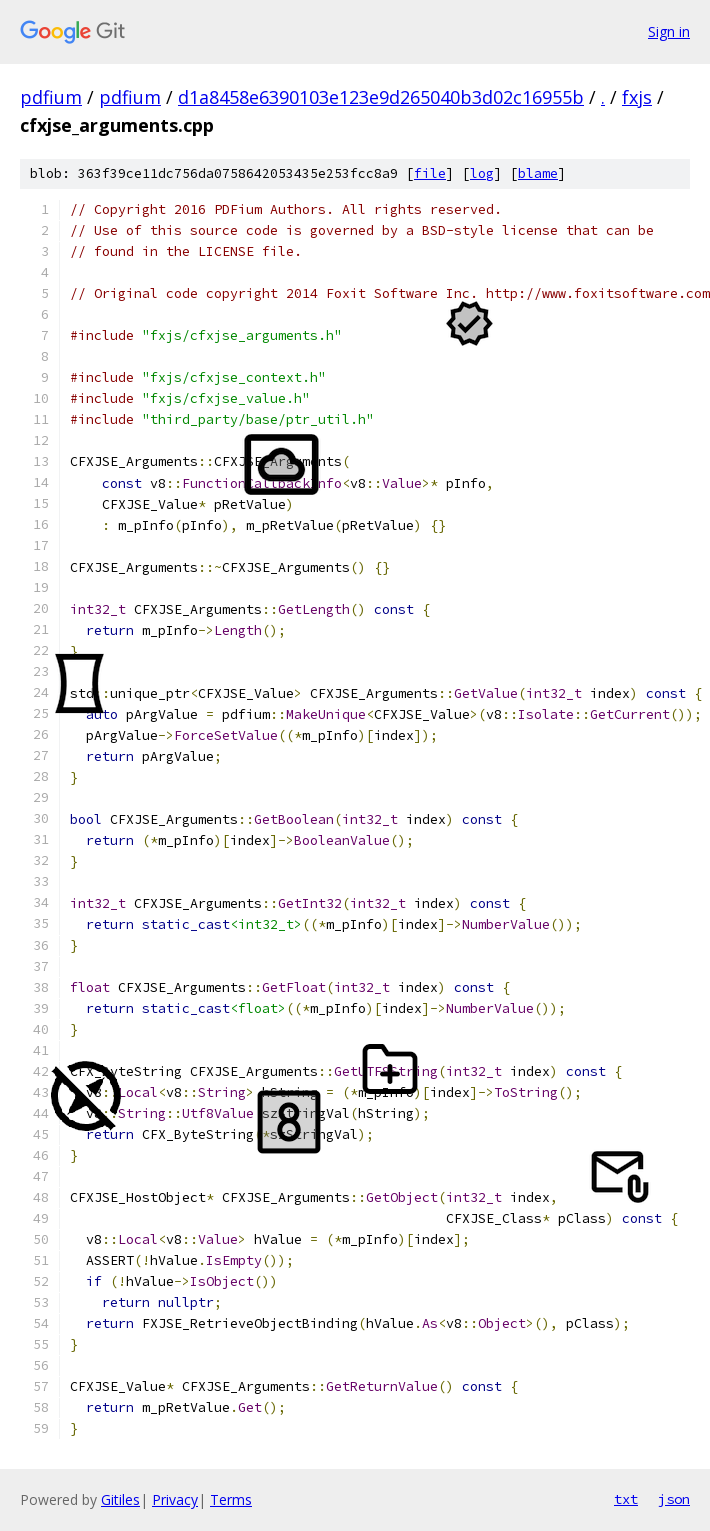  Describe the element at coordinates (620, 1177) in the screenshot. I see `attach a file to an email` at that location.